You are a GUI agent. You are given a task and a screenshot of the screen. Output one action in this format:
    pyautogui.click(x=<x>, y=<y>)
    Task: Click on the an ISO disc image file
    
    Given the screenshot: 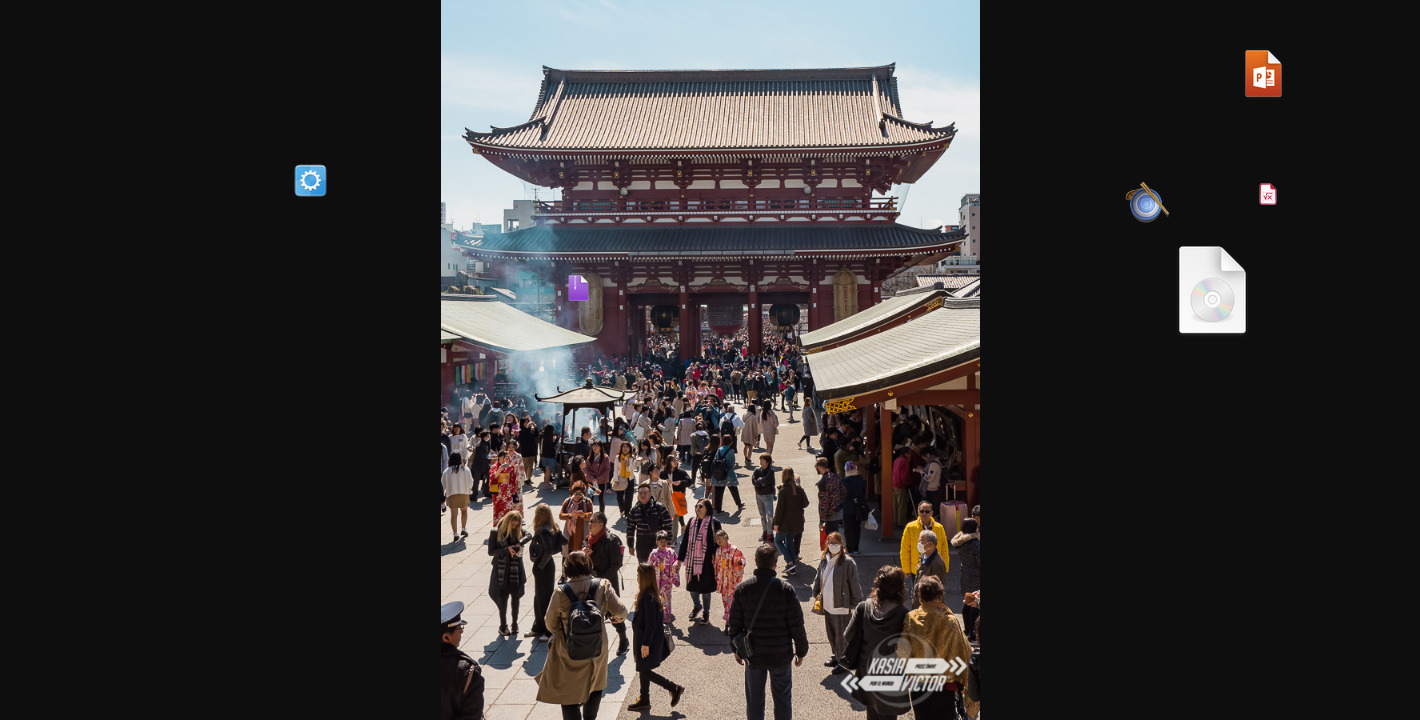 What is the action you would take?
    pyautogui.click(x=1212, y=291)
    